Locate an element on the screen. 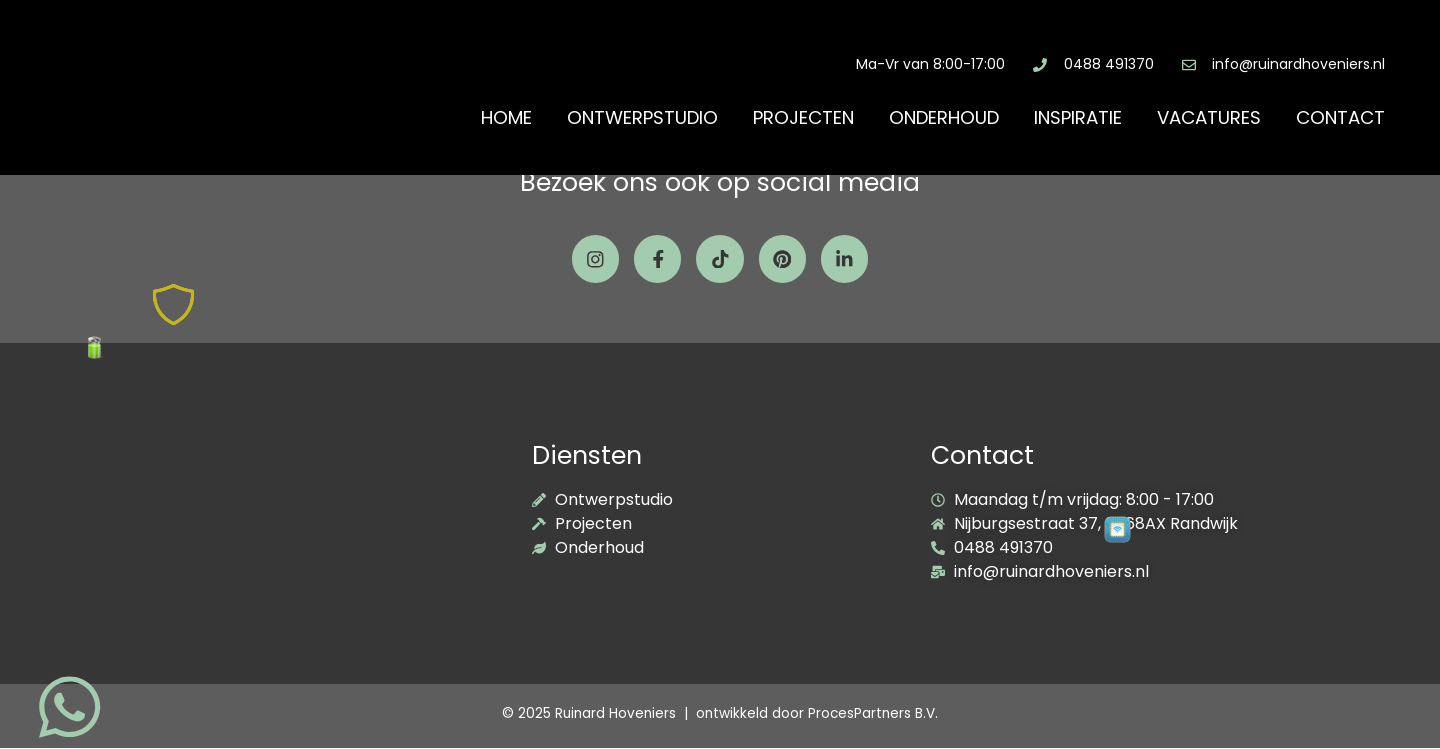 Image resolution: width=1440 pixels, height=749 pixels. view current battery level is located at coordinates (94, 347).